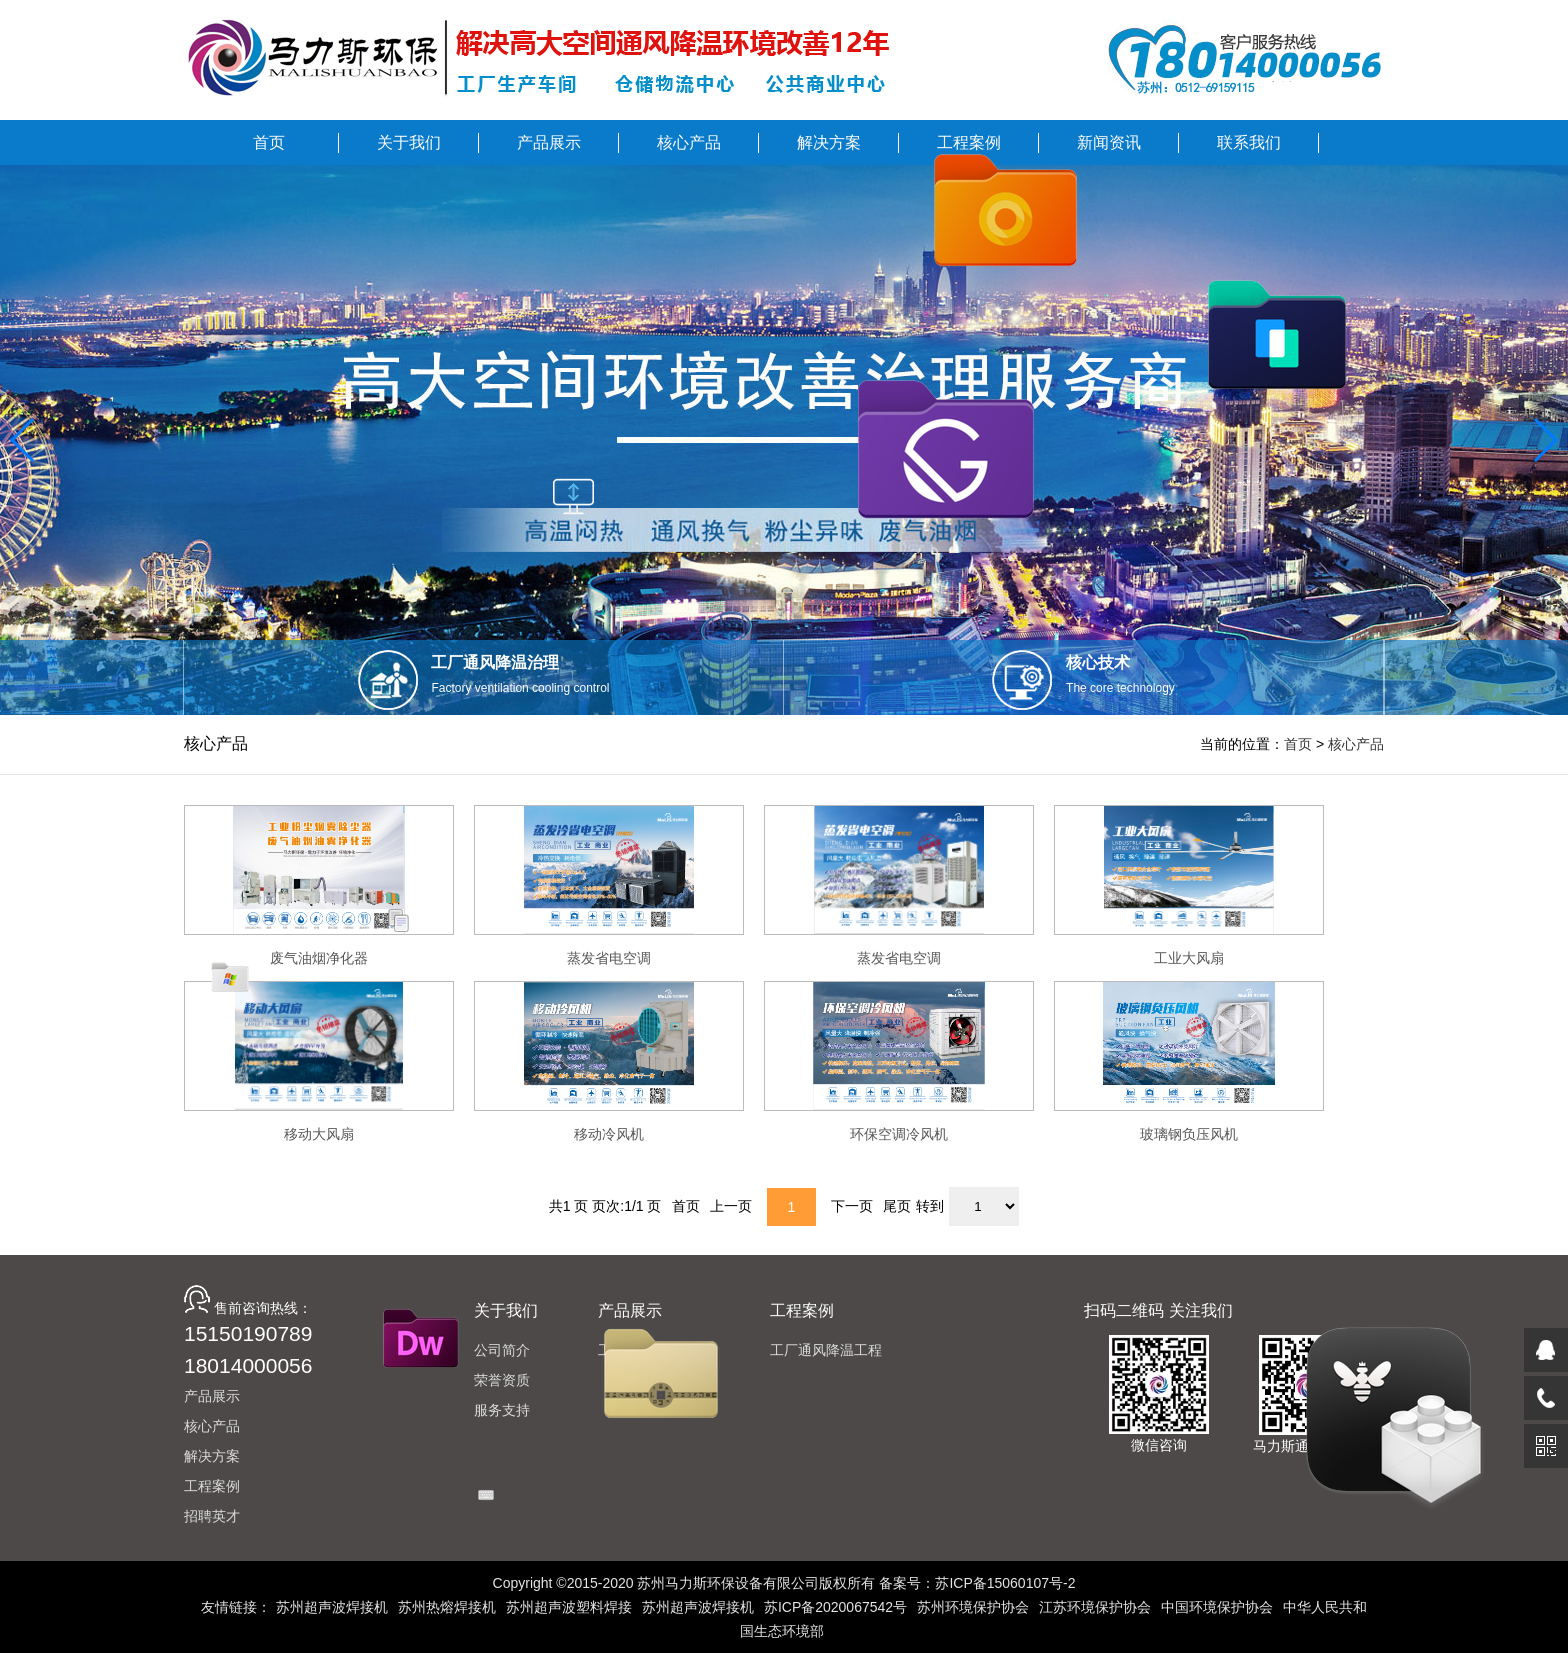 This screenshot has height=1653, width=1568. I want to click on folder containing adobe dreamweaver project files, so click(420, 1340).